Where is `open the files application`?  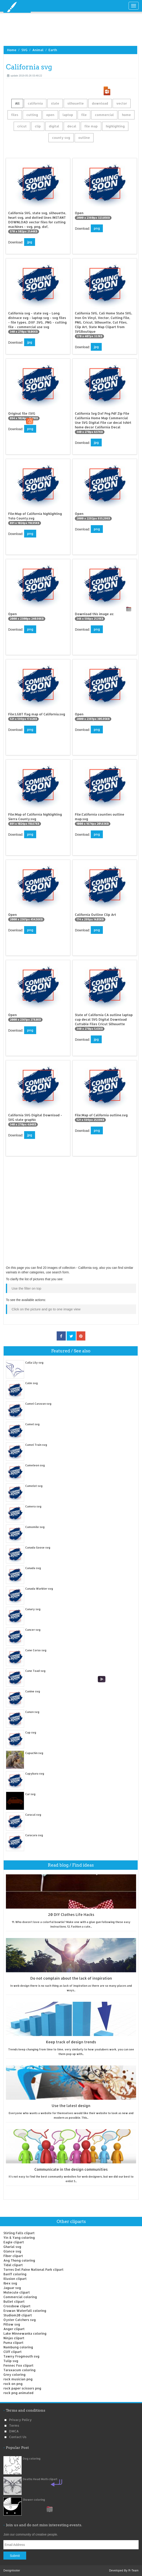 open the files application is located at coordinates (129, 609).